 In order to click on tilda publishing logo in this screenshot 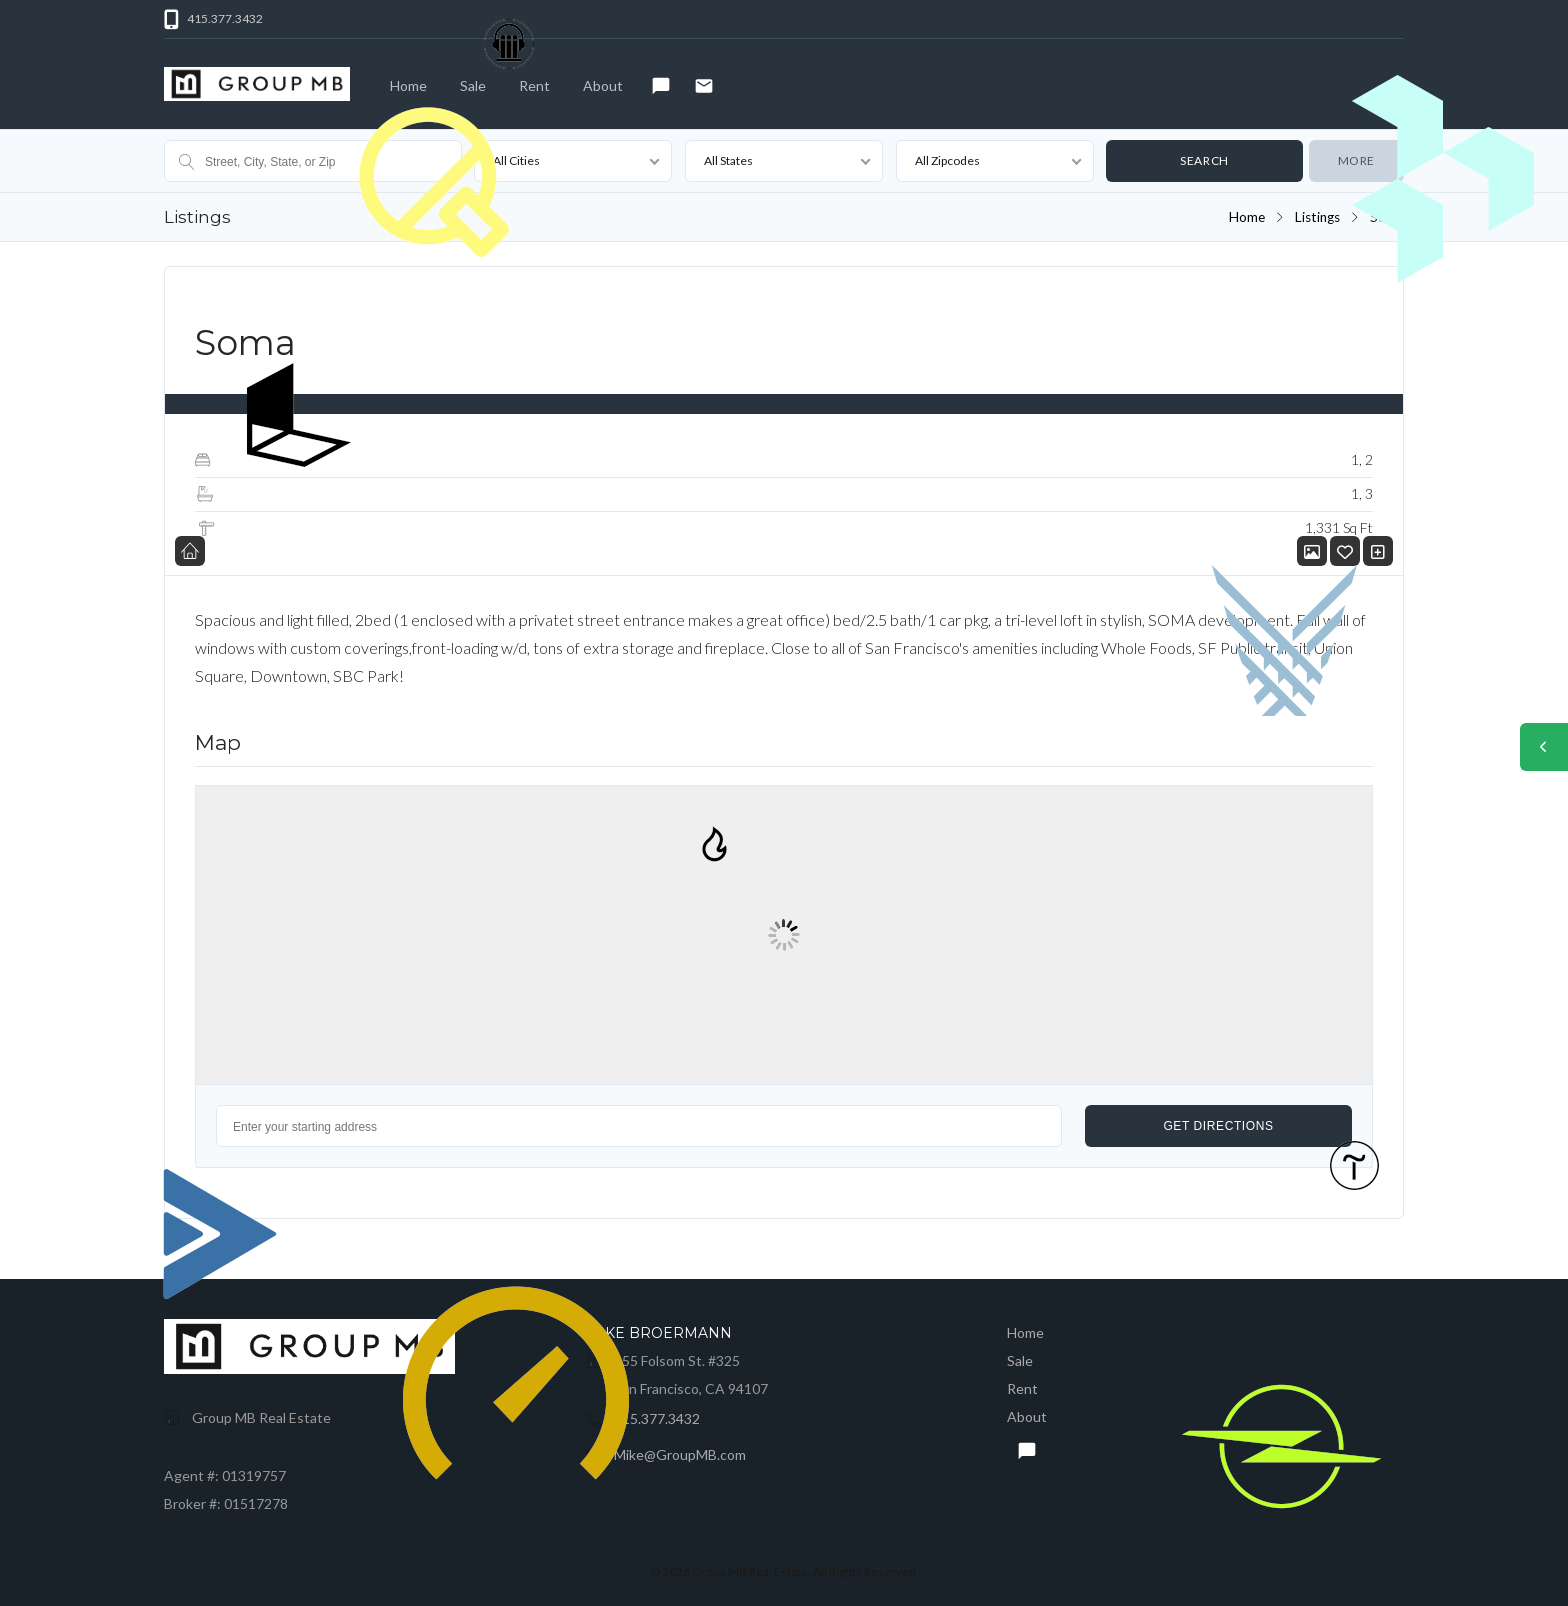, I will do `click(1354, 1165)`.